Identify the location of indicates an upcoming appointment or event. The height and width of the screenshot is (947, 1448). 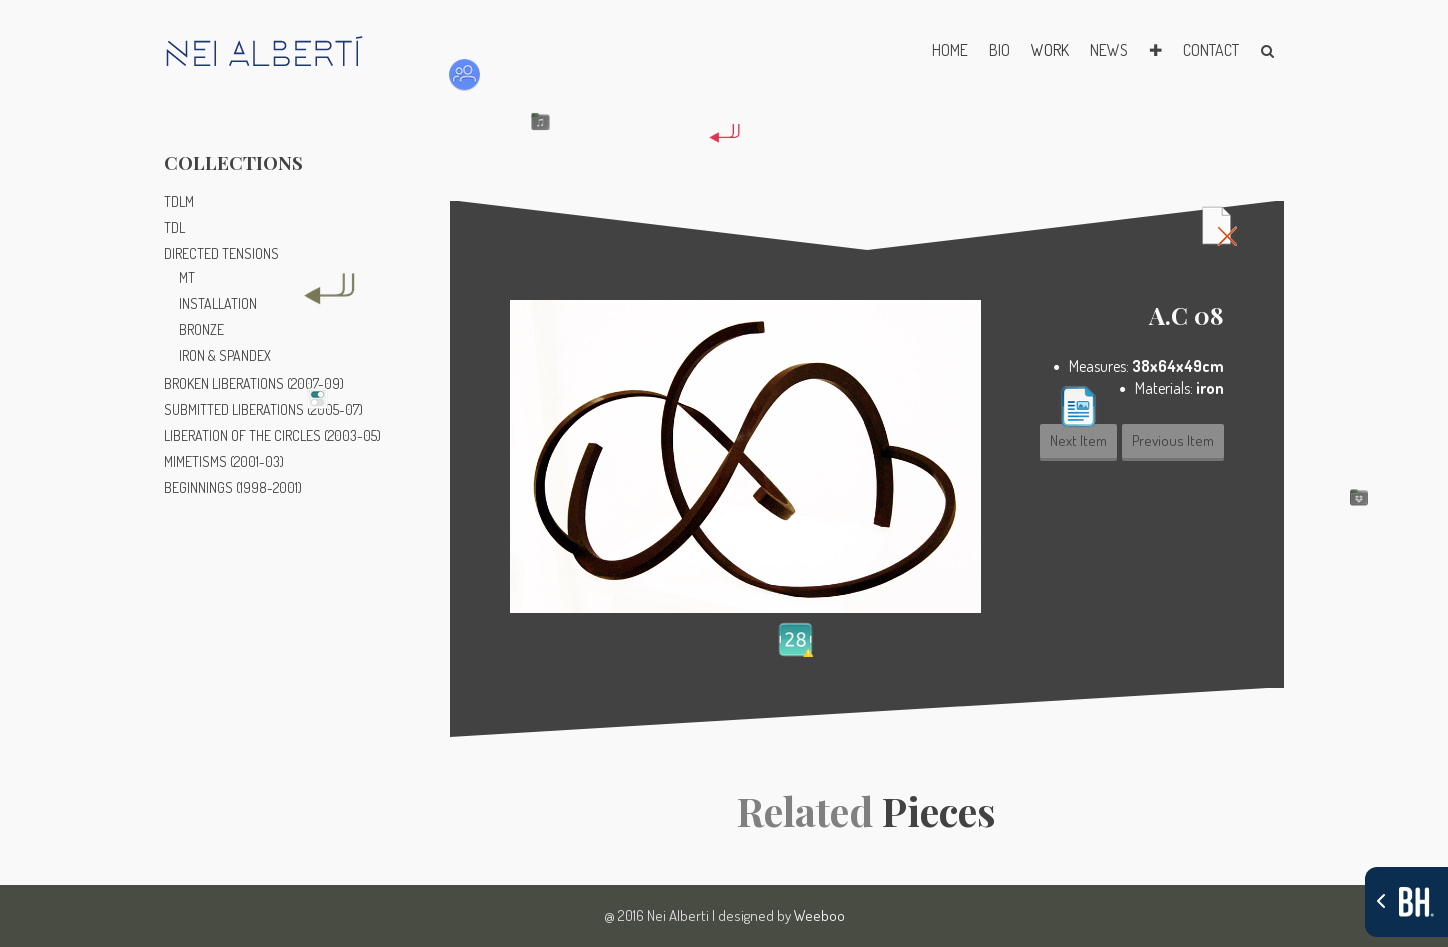
(795, 639).